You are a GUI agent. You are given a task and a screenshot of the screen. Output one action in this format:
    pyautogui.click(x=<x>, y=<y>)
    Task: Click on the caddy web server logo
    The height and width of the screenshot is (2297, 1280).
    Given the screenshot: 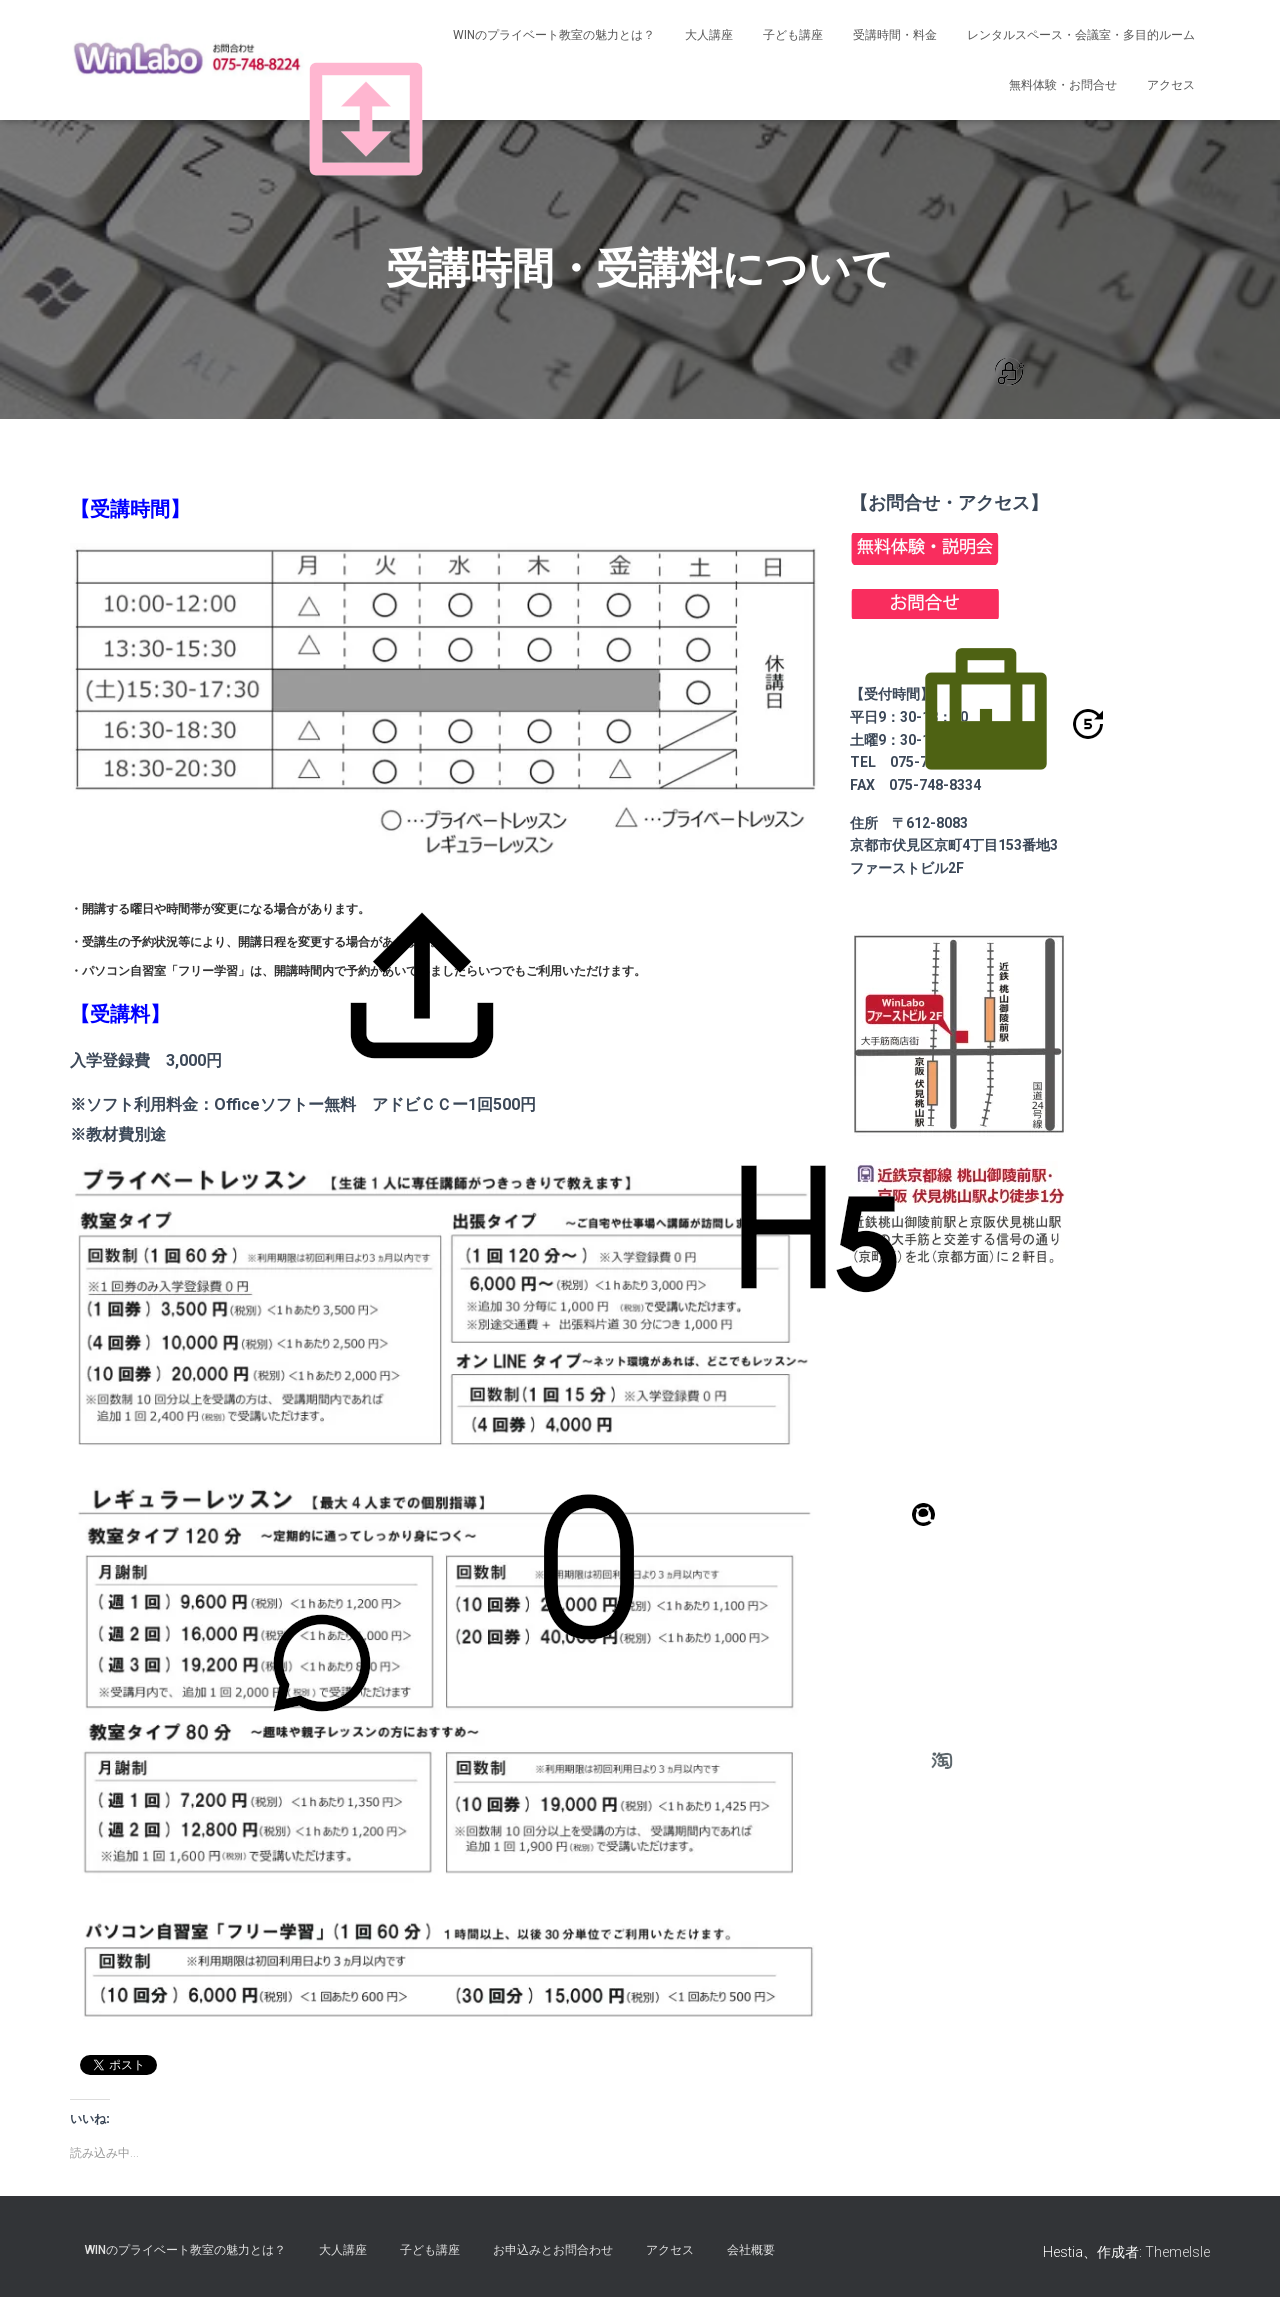 What is the action you would take?
    pyautogui.click(x=1009, y=371)
    